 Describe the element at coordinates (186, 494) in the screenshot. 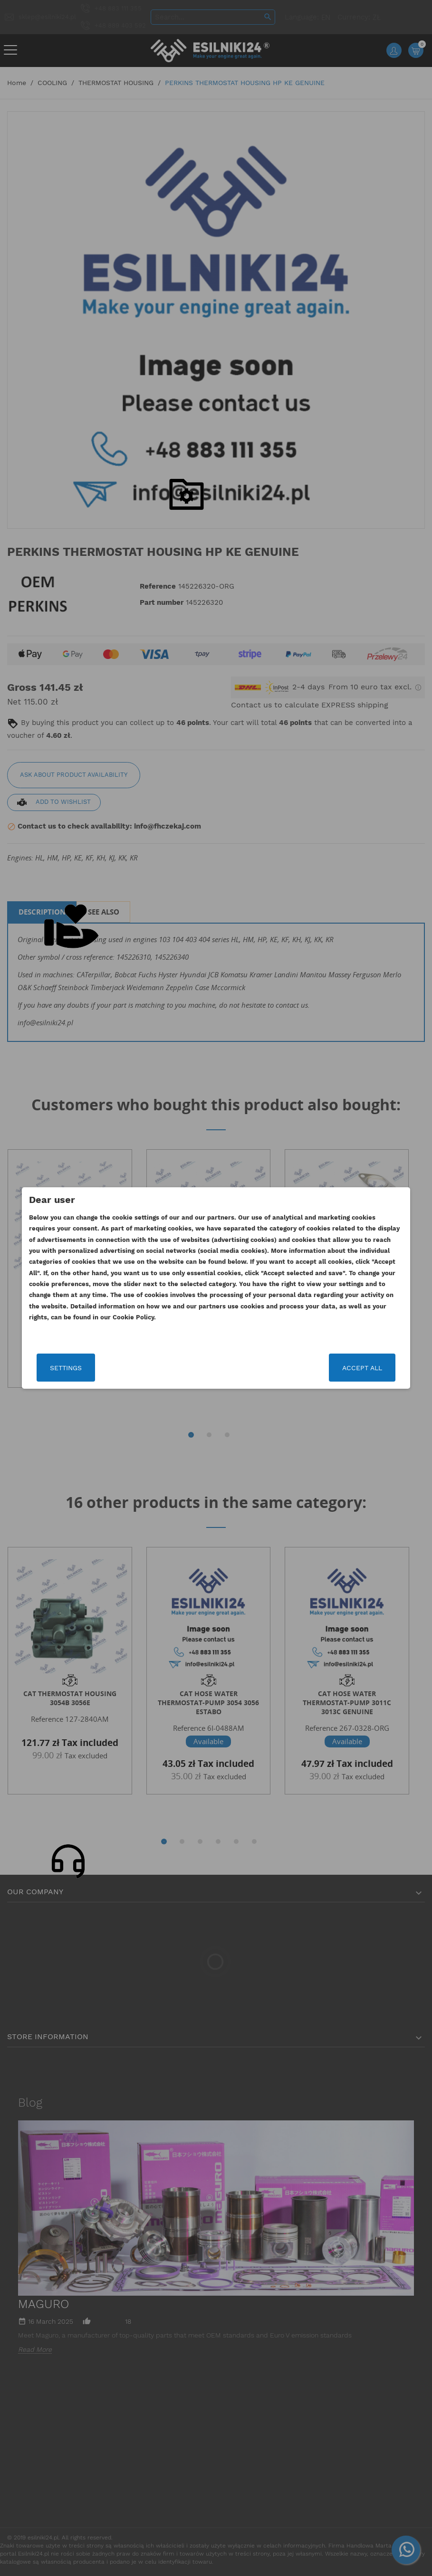

I see `access folder settings or preferences` at that location.